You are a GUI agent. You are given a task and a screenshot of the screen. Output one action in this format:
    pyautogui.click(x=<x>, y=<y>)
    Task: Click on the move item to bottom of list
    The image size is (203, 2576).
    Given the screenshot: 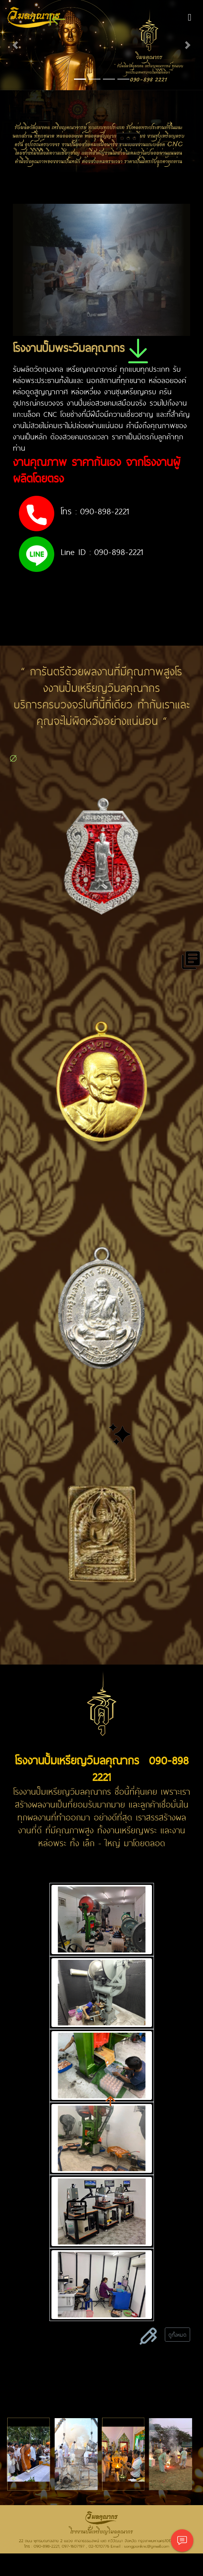 What is the action you would take?
    pyautogui.click(x=138, y=351)
    